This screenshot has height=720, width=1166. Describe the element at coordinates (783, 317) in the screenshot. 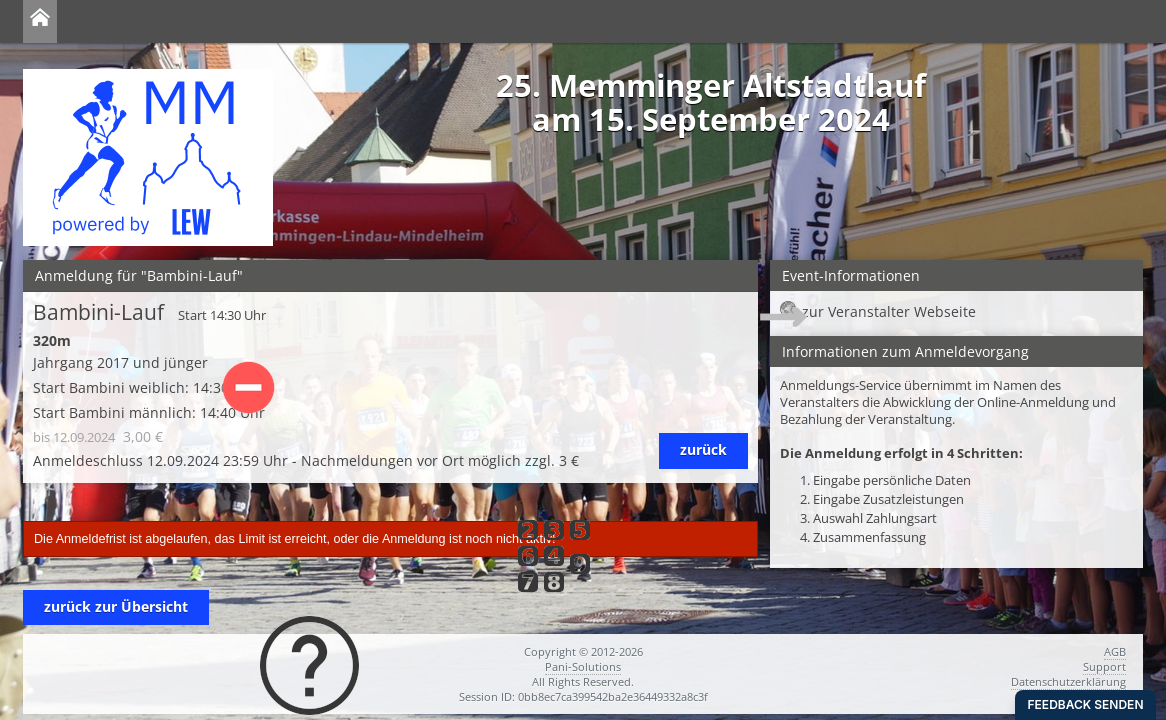

I see `play tracks in sequential order` at that location.